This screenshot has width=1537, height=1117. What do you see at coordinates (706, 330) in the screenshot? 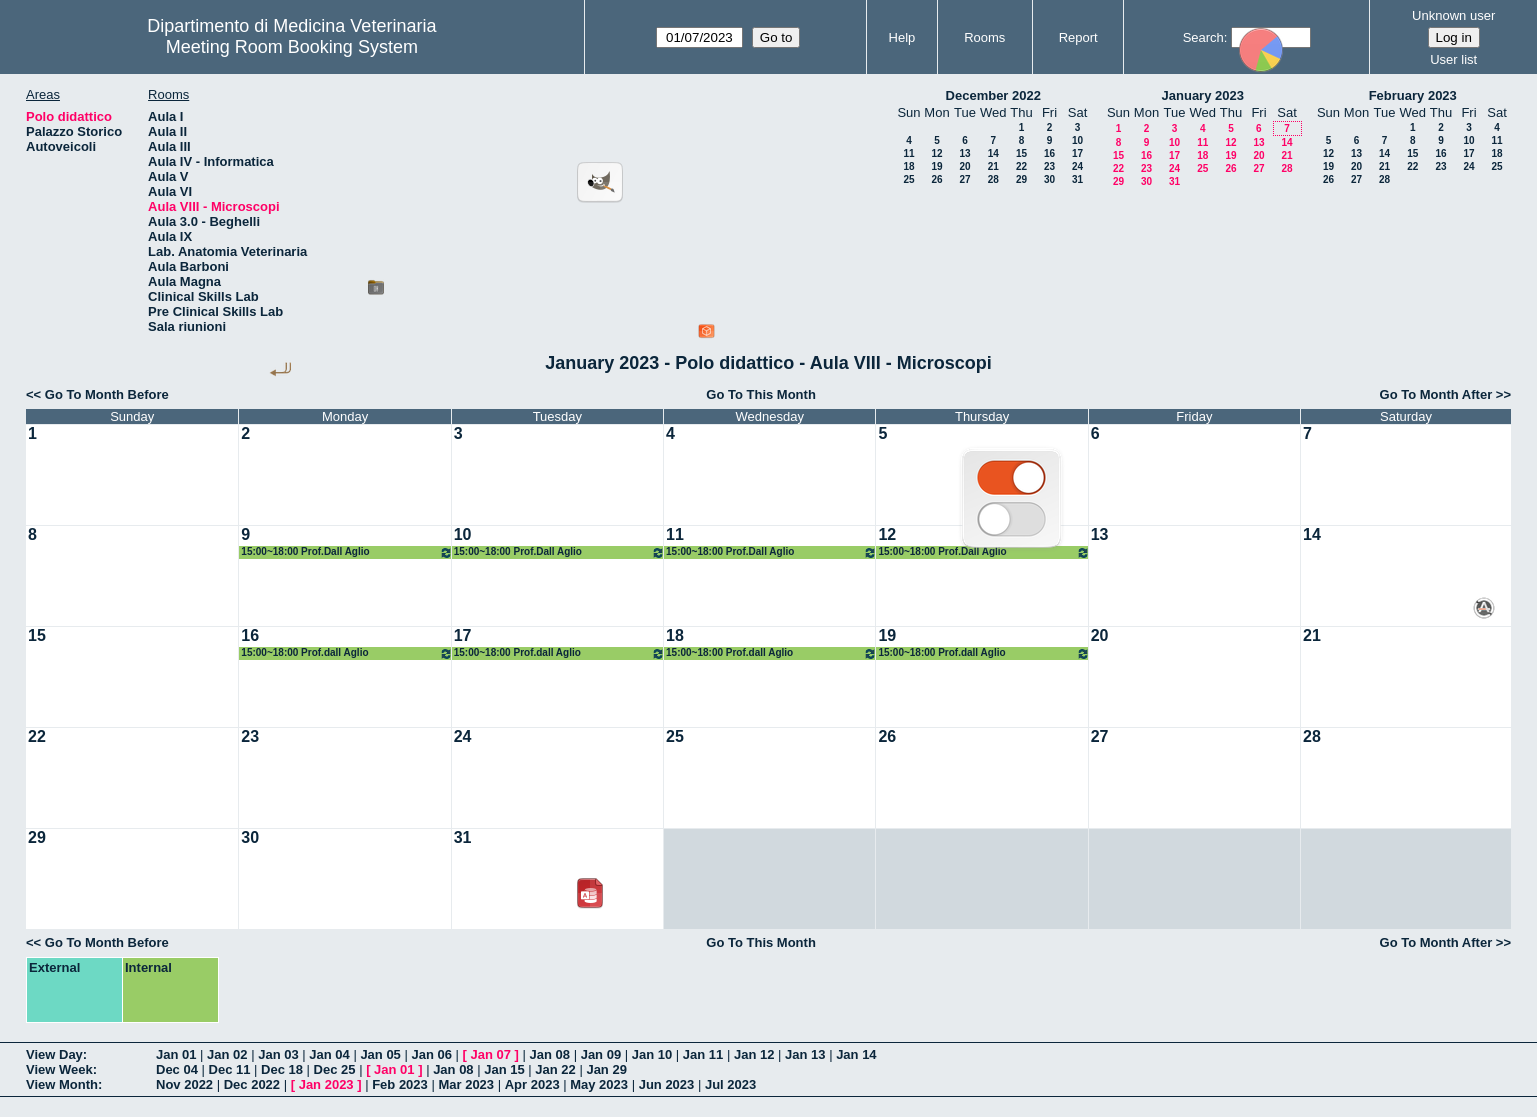
I see `a binary STL 3D model file` at bounding box center [706, 330].